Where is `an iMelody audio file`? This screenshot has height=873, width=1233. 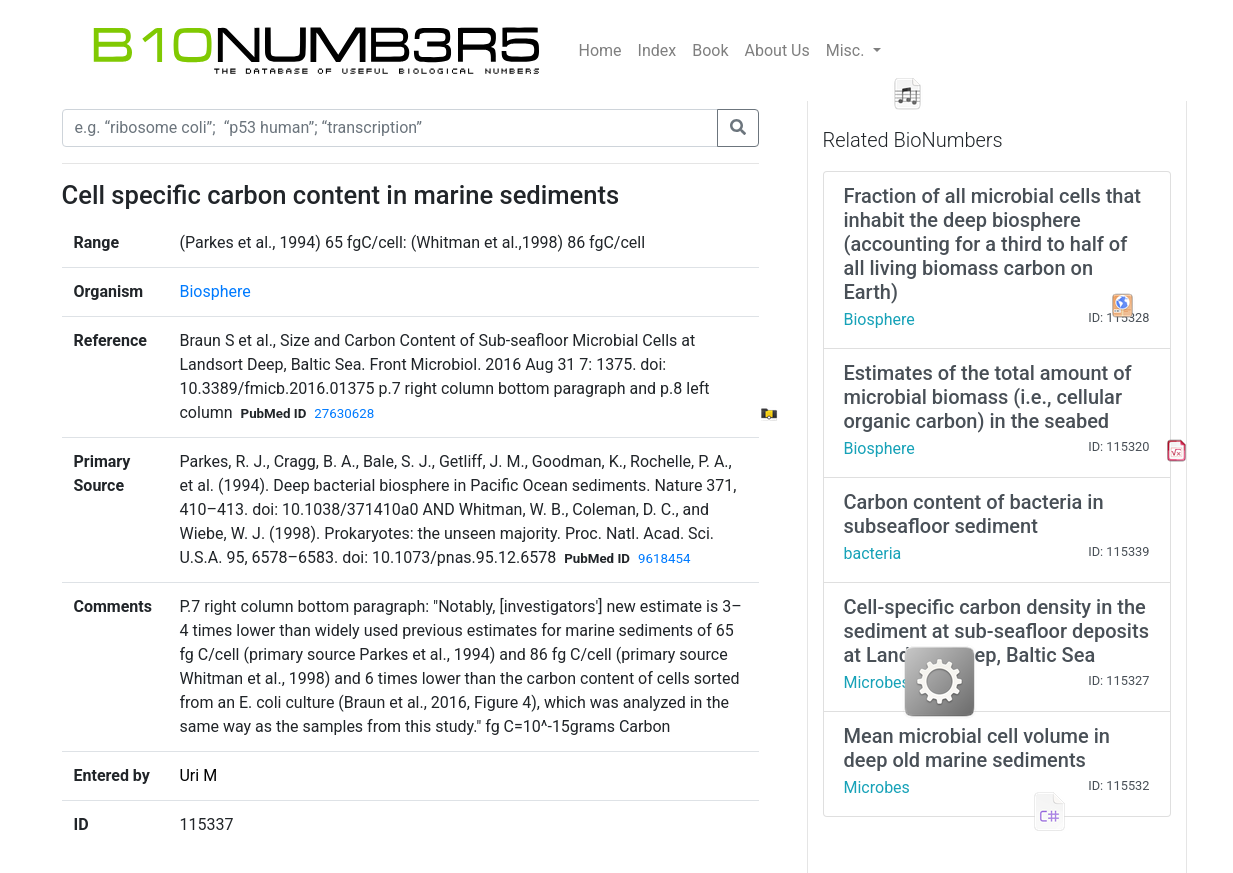 an iMelody audio file is located at coordinates (907, 93).